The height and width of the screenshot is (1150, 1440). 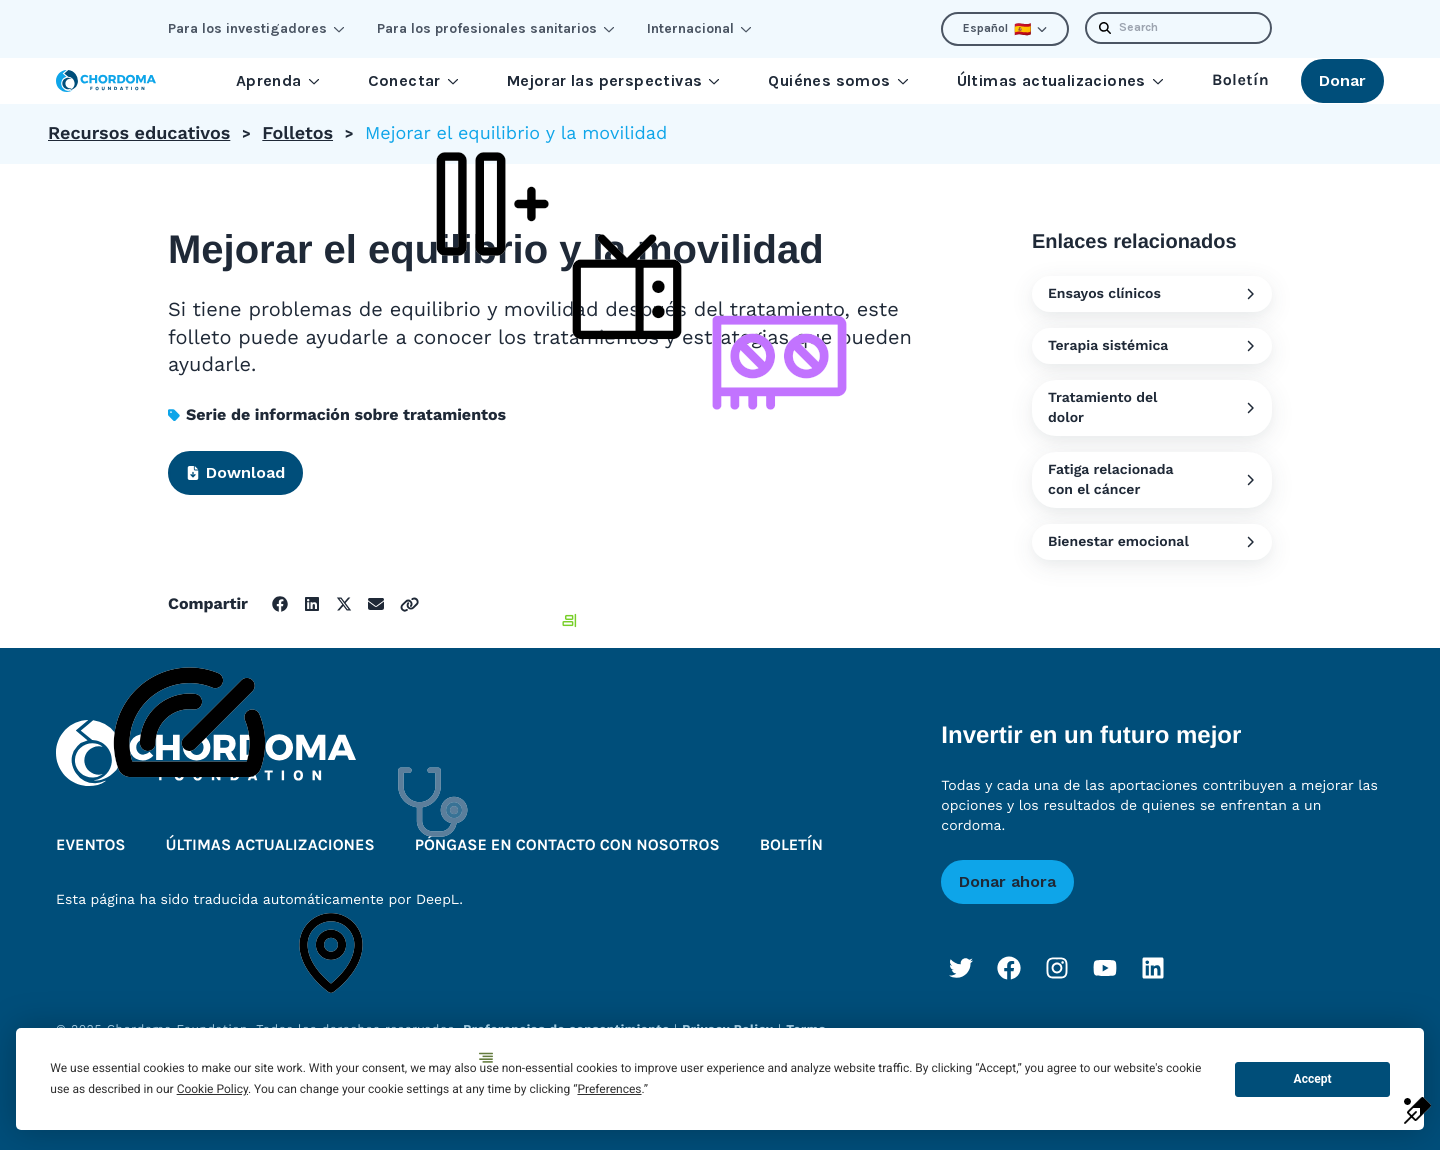 What do you see at coordinates (779, 360) in the screenshot?
I see `view graphics card or GPU information` at bounding box center [779, 360].